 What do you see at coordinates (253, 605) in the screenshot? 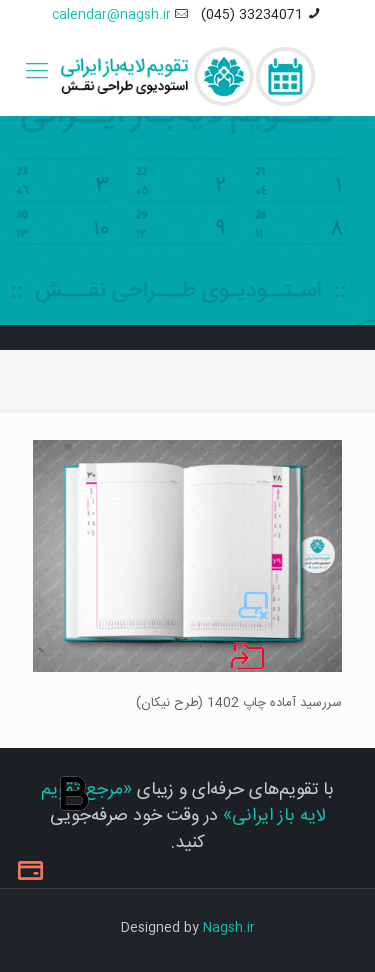
I see `remove or delete a script` at bounding box center [253, 605].